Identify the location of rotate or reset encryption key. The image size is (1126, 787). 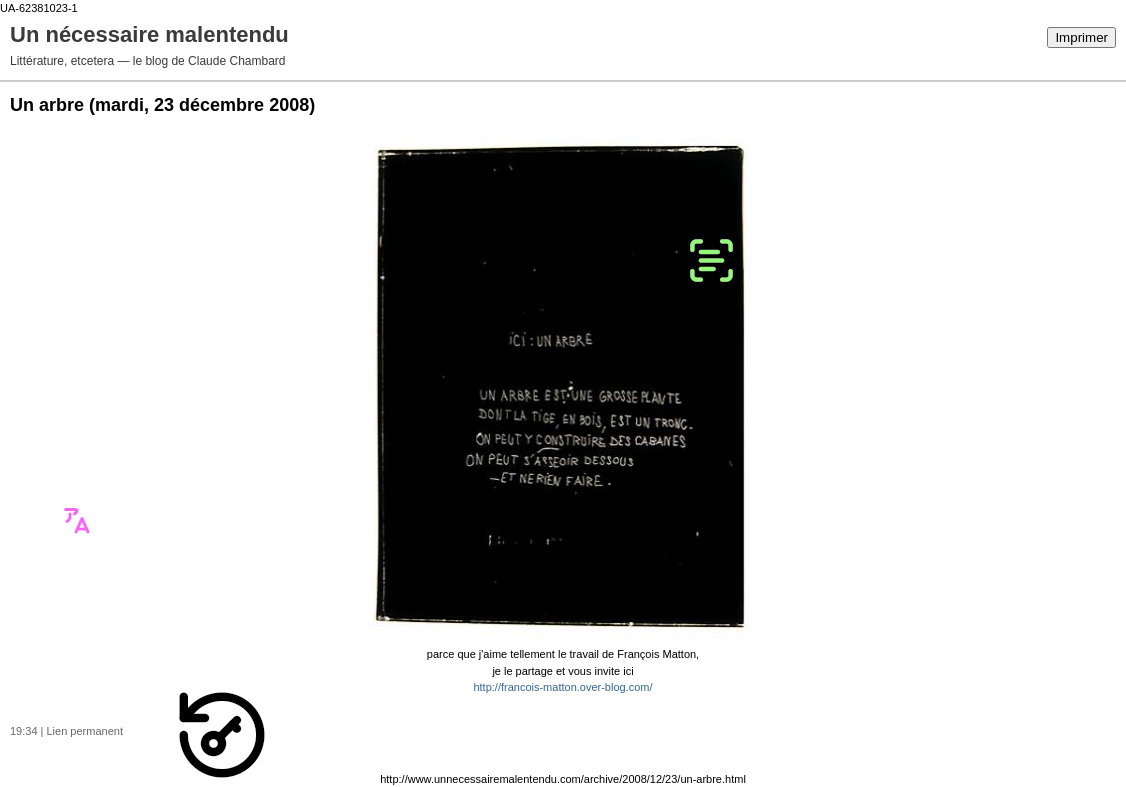
(222, 735).